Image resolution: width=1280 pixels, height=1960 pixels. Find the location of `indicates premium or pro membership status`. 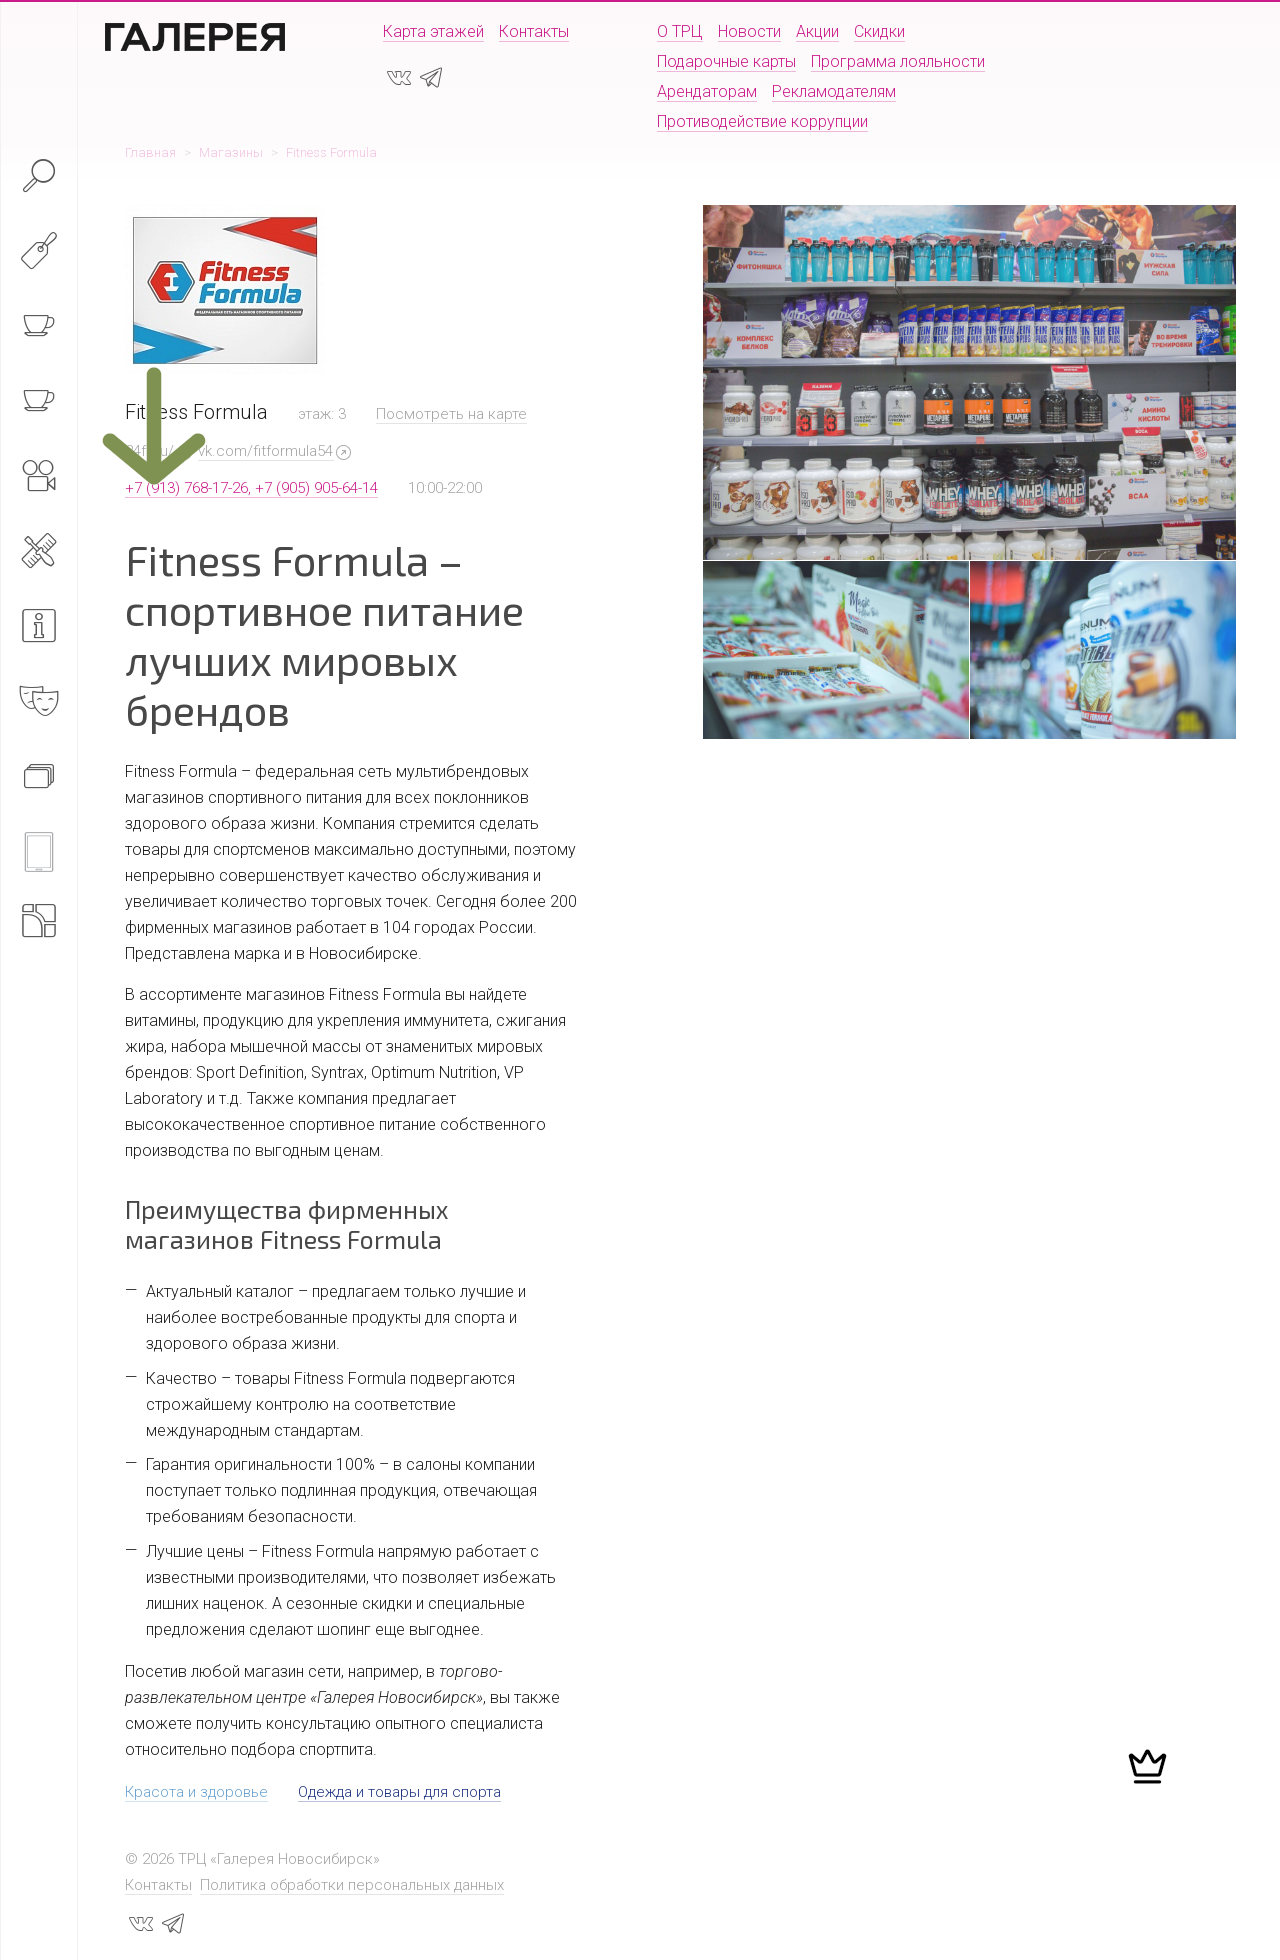

indicates premium or pro membership status is located at coordinates (1147, 1766).